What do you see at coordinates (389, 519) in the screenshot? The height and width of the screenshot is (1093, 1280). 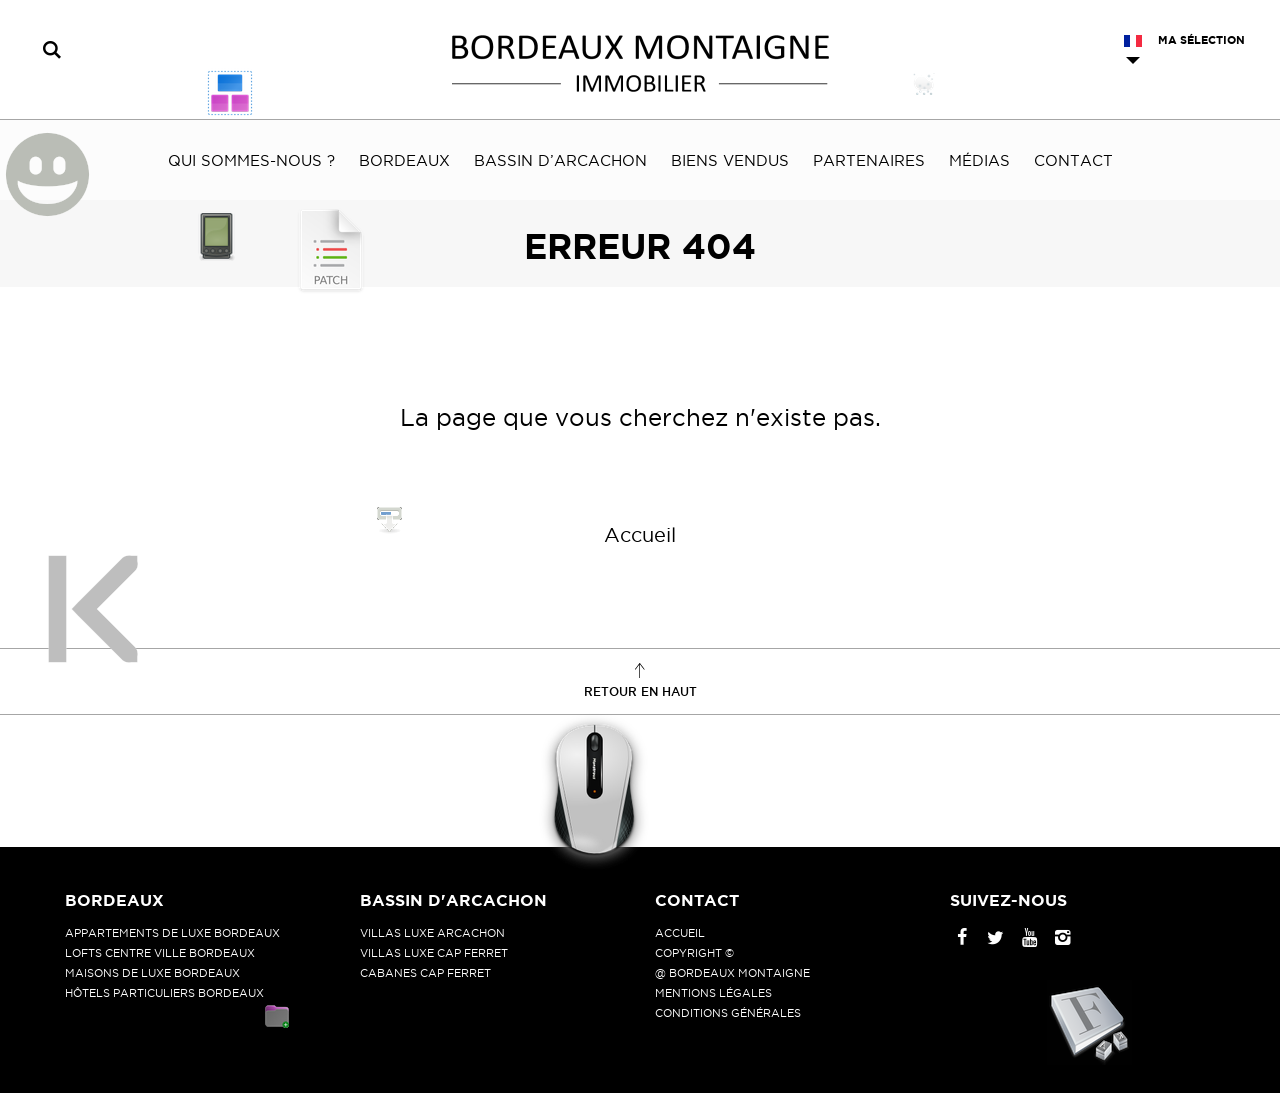 I see `access your downloads folder` at bounding box center [389, 519].